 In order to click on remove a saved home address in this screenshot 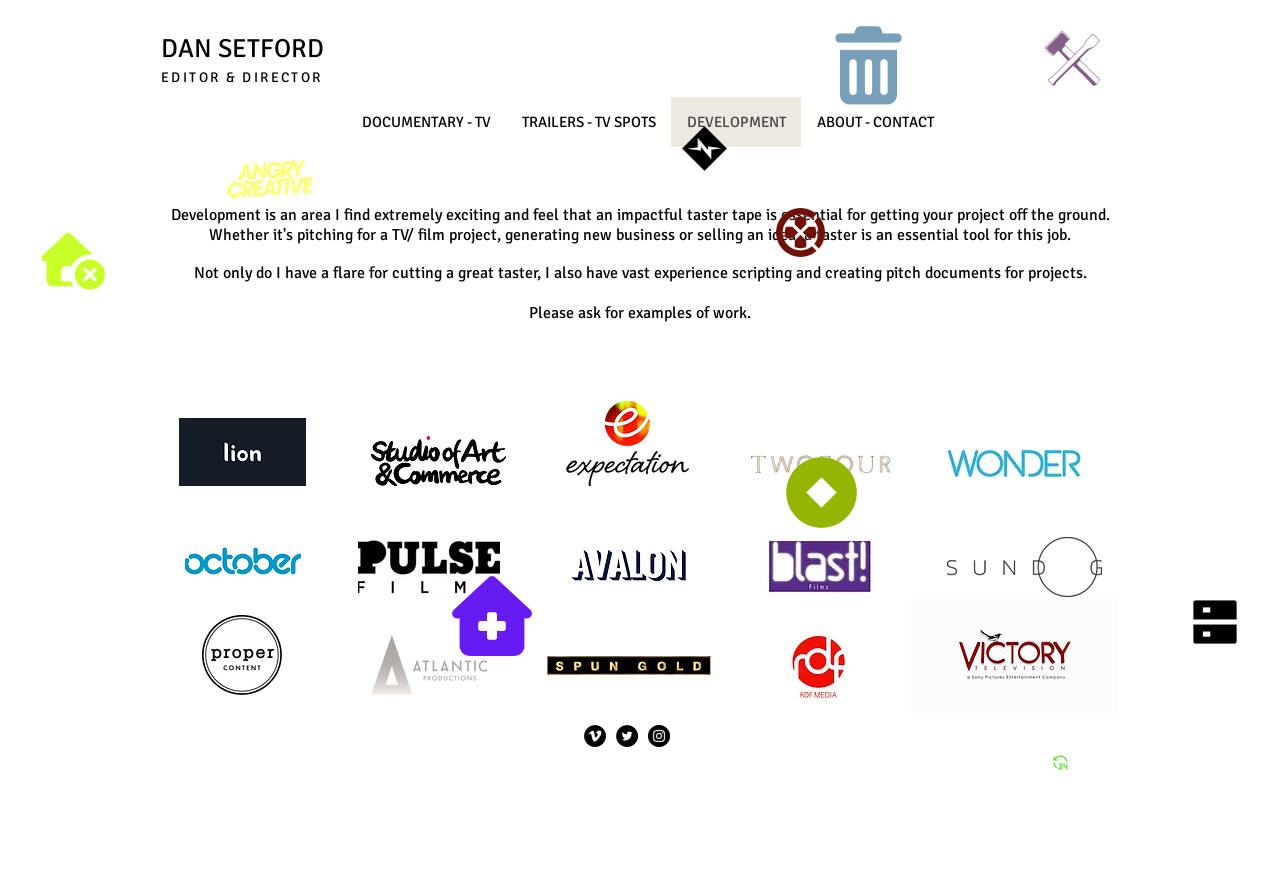, I will do `click(71, 259)`.